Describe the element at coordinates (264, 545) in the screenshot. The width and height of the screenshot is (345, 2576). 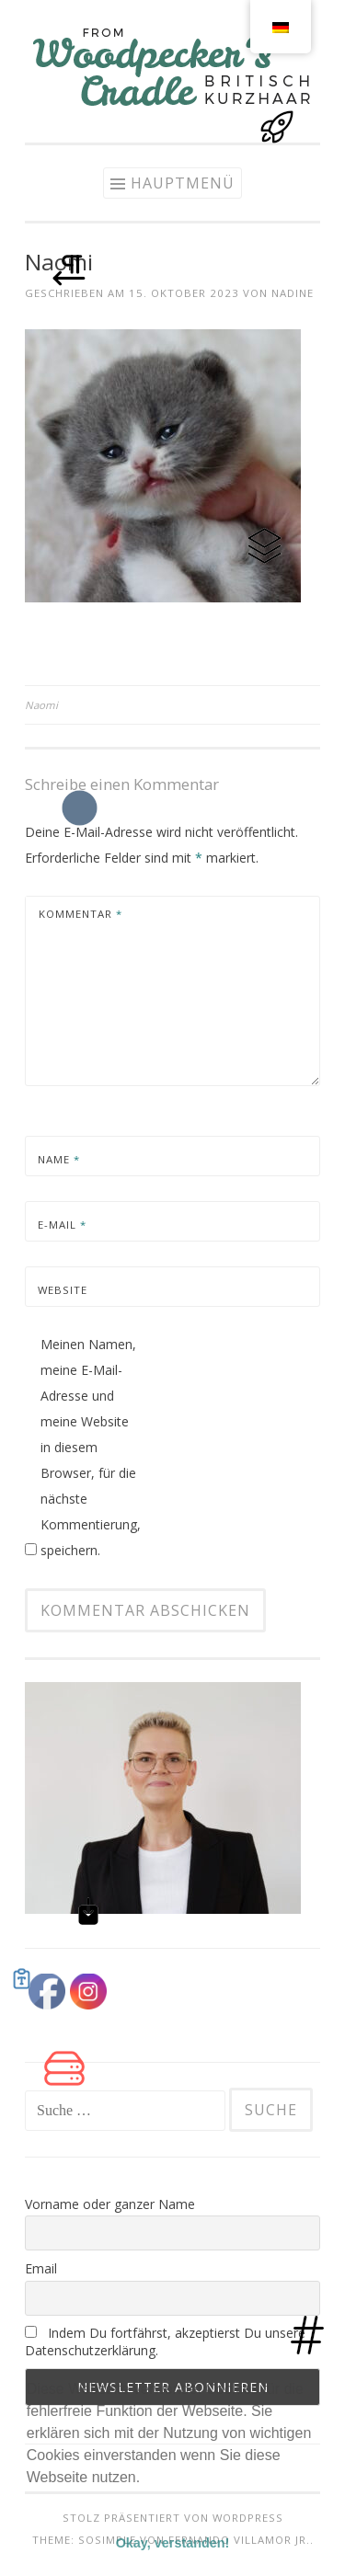
I see `view layers or stacked items` at that location.